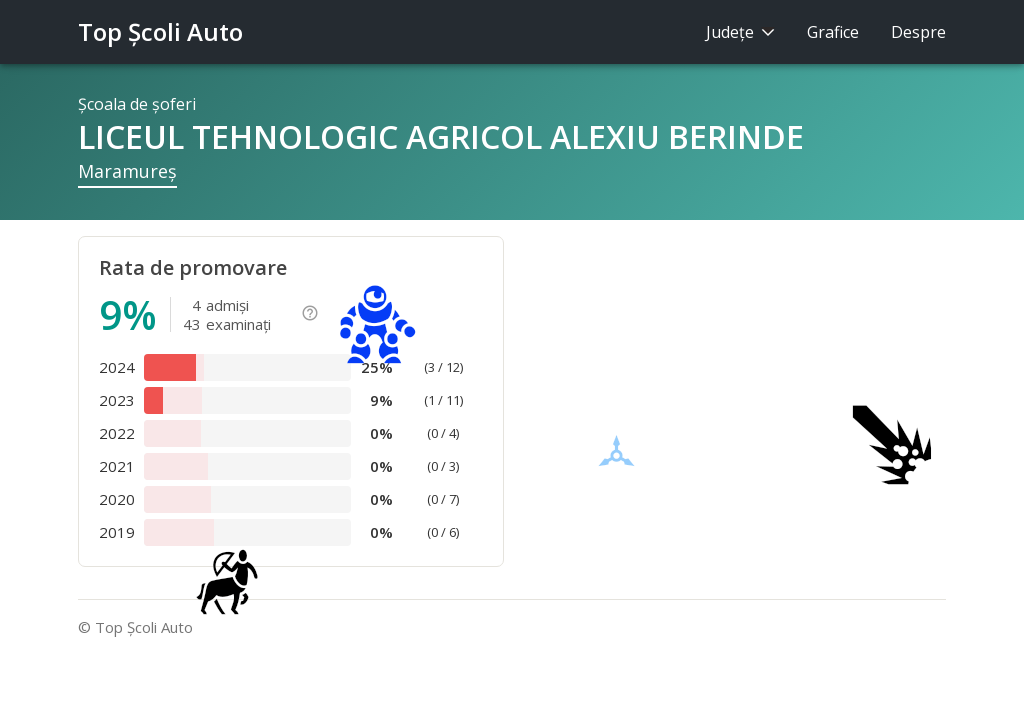 This screenshot has height=720, width=1024. What do you see at coordinates (376, 324) in the screenshot?
I see `select astronaut or space character` at bounding box center [376, 324].